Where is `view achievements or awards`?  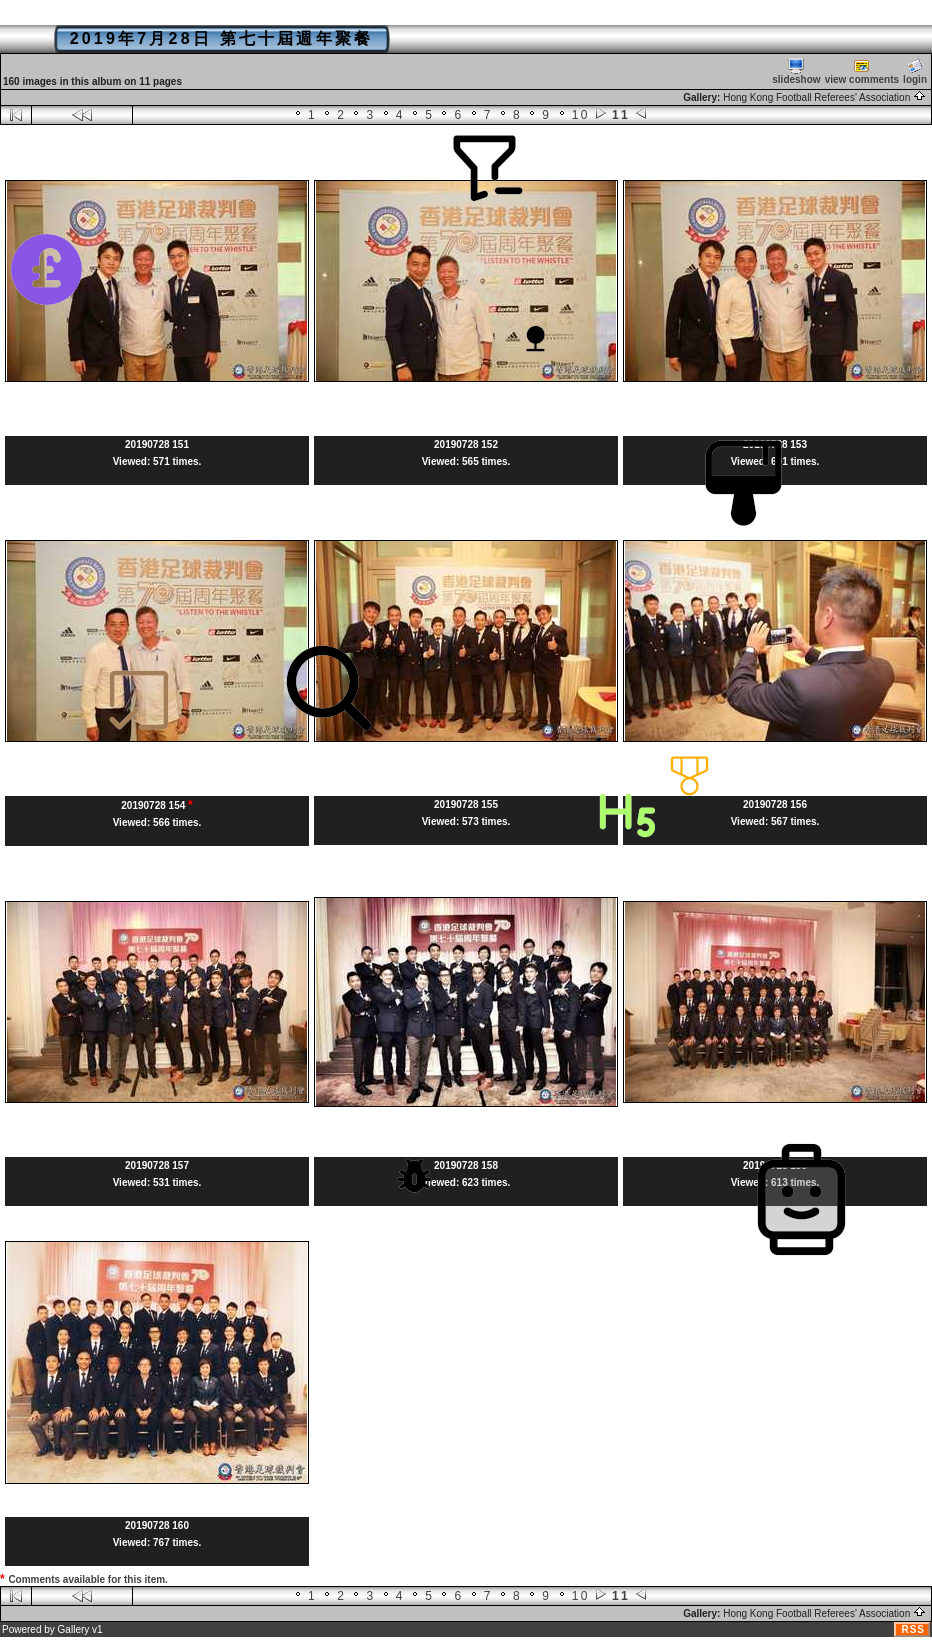
view achievements or awards is located at coordinates (689, 773).